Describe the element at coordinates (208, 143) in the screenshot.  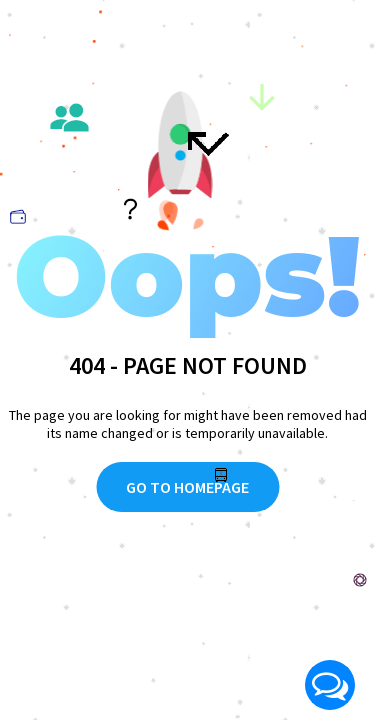
I see `indicates a missed incoming call` at that location.